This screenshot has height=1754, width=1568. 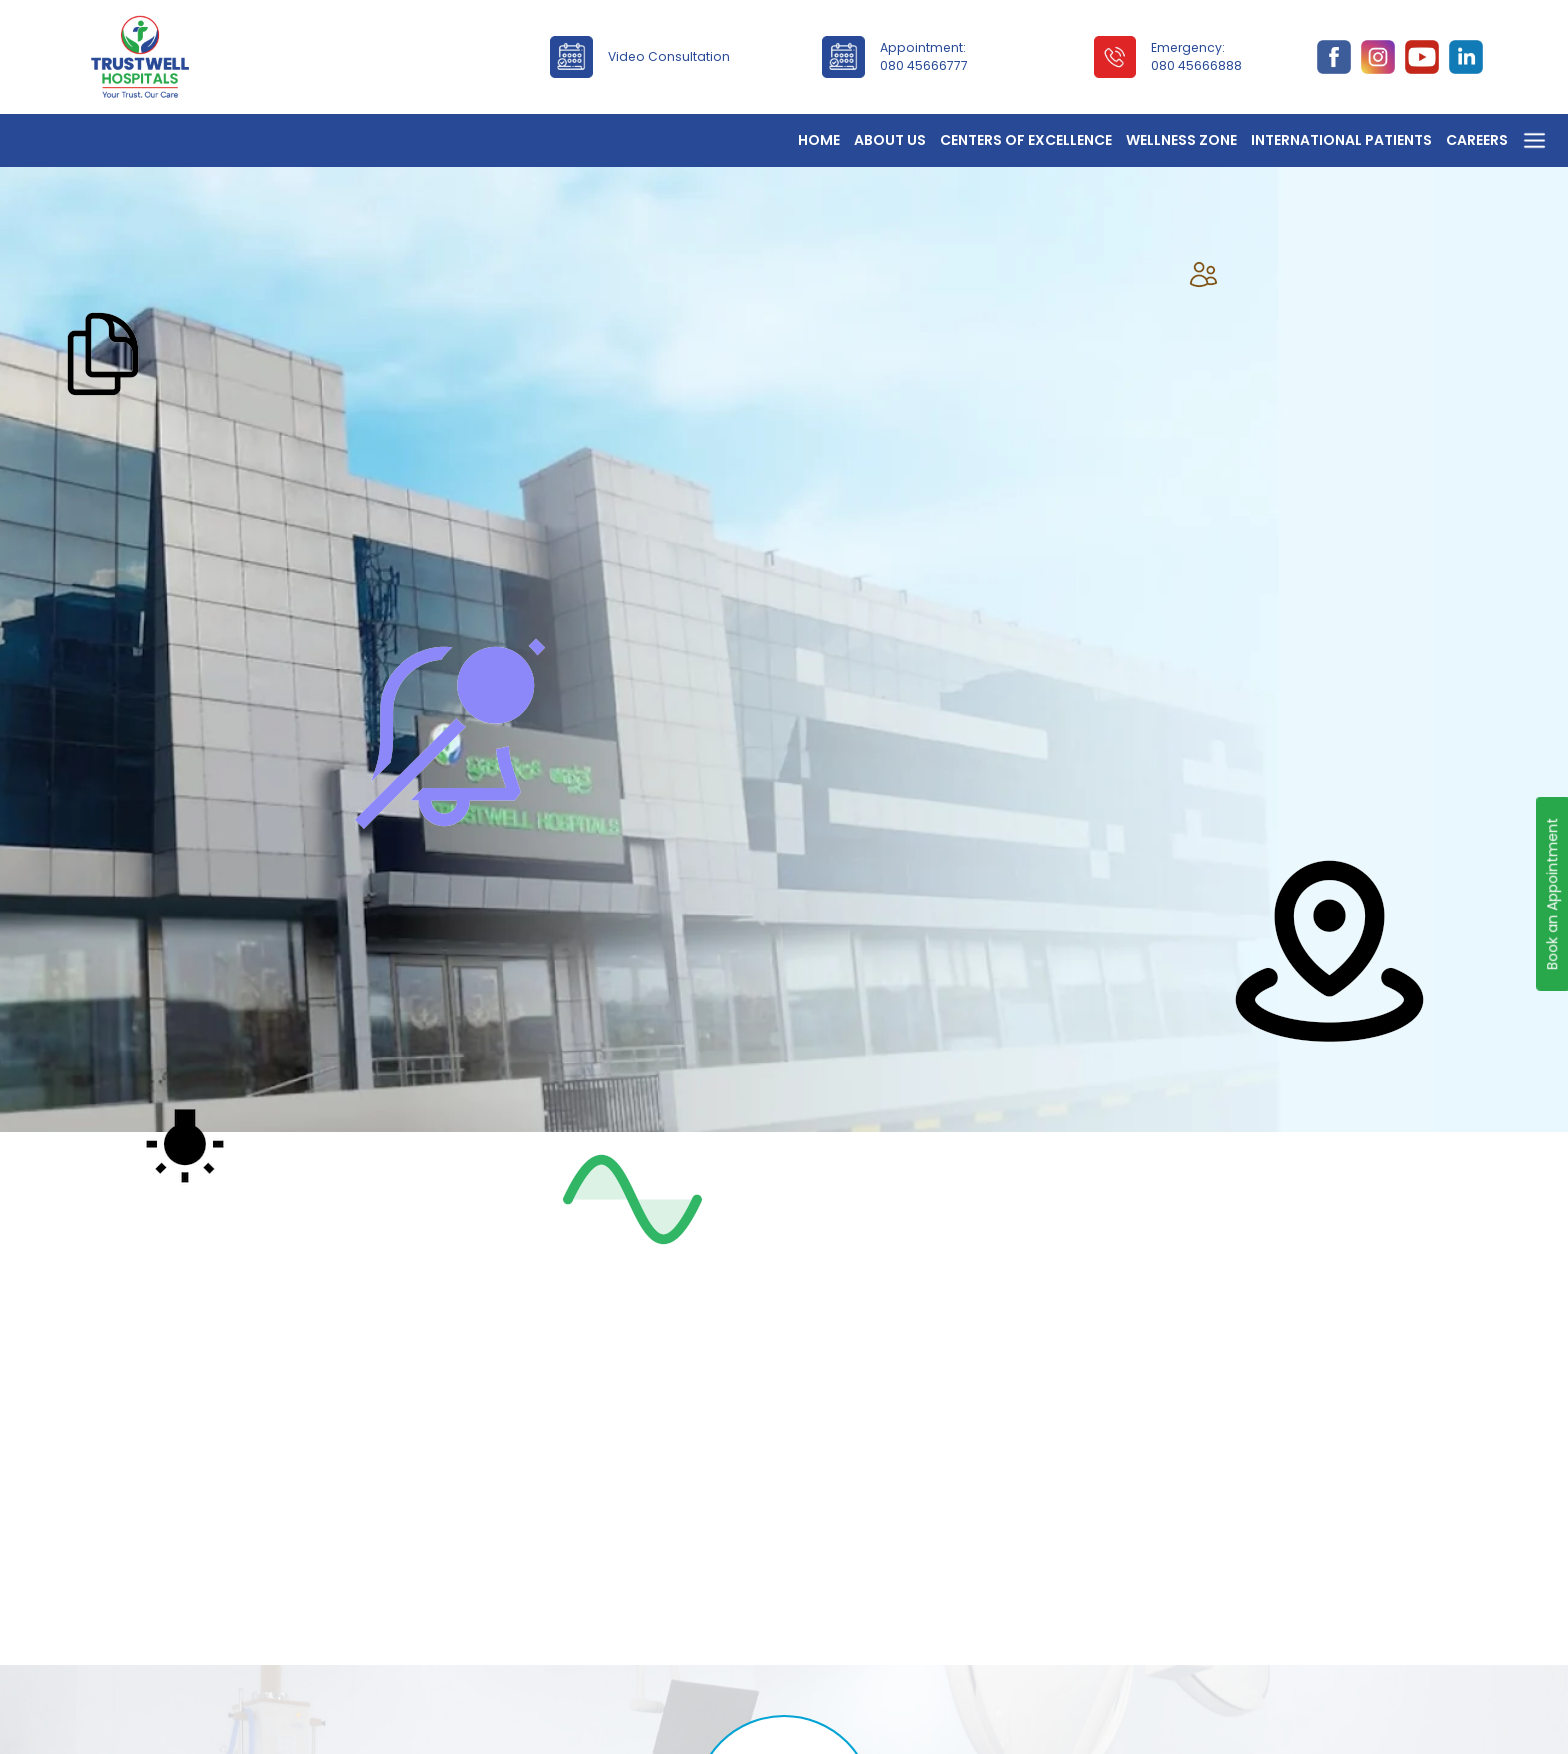 What do you see at coordinates (444, 736) in the screenshot?
I see `notifications are muted but unread alerts exist` at bounding box center [444, 736].